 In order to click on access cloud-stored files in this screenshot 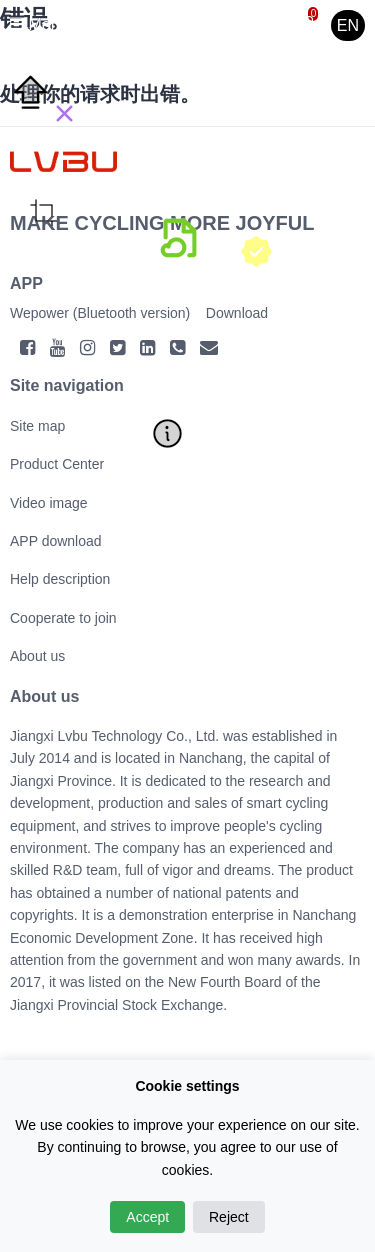, I will do `click(180, 238)`.